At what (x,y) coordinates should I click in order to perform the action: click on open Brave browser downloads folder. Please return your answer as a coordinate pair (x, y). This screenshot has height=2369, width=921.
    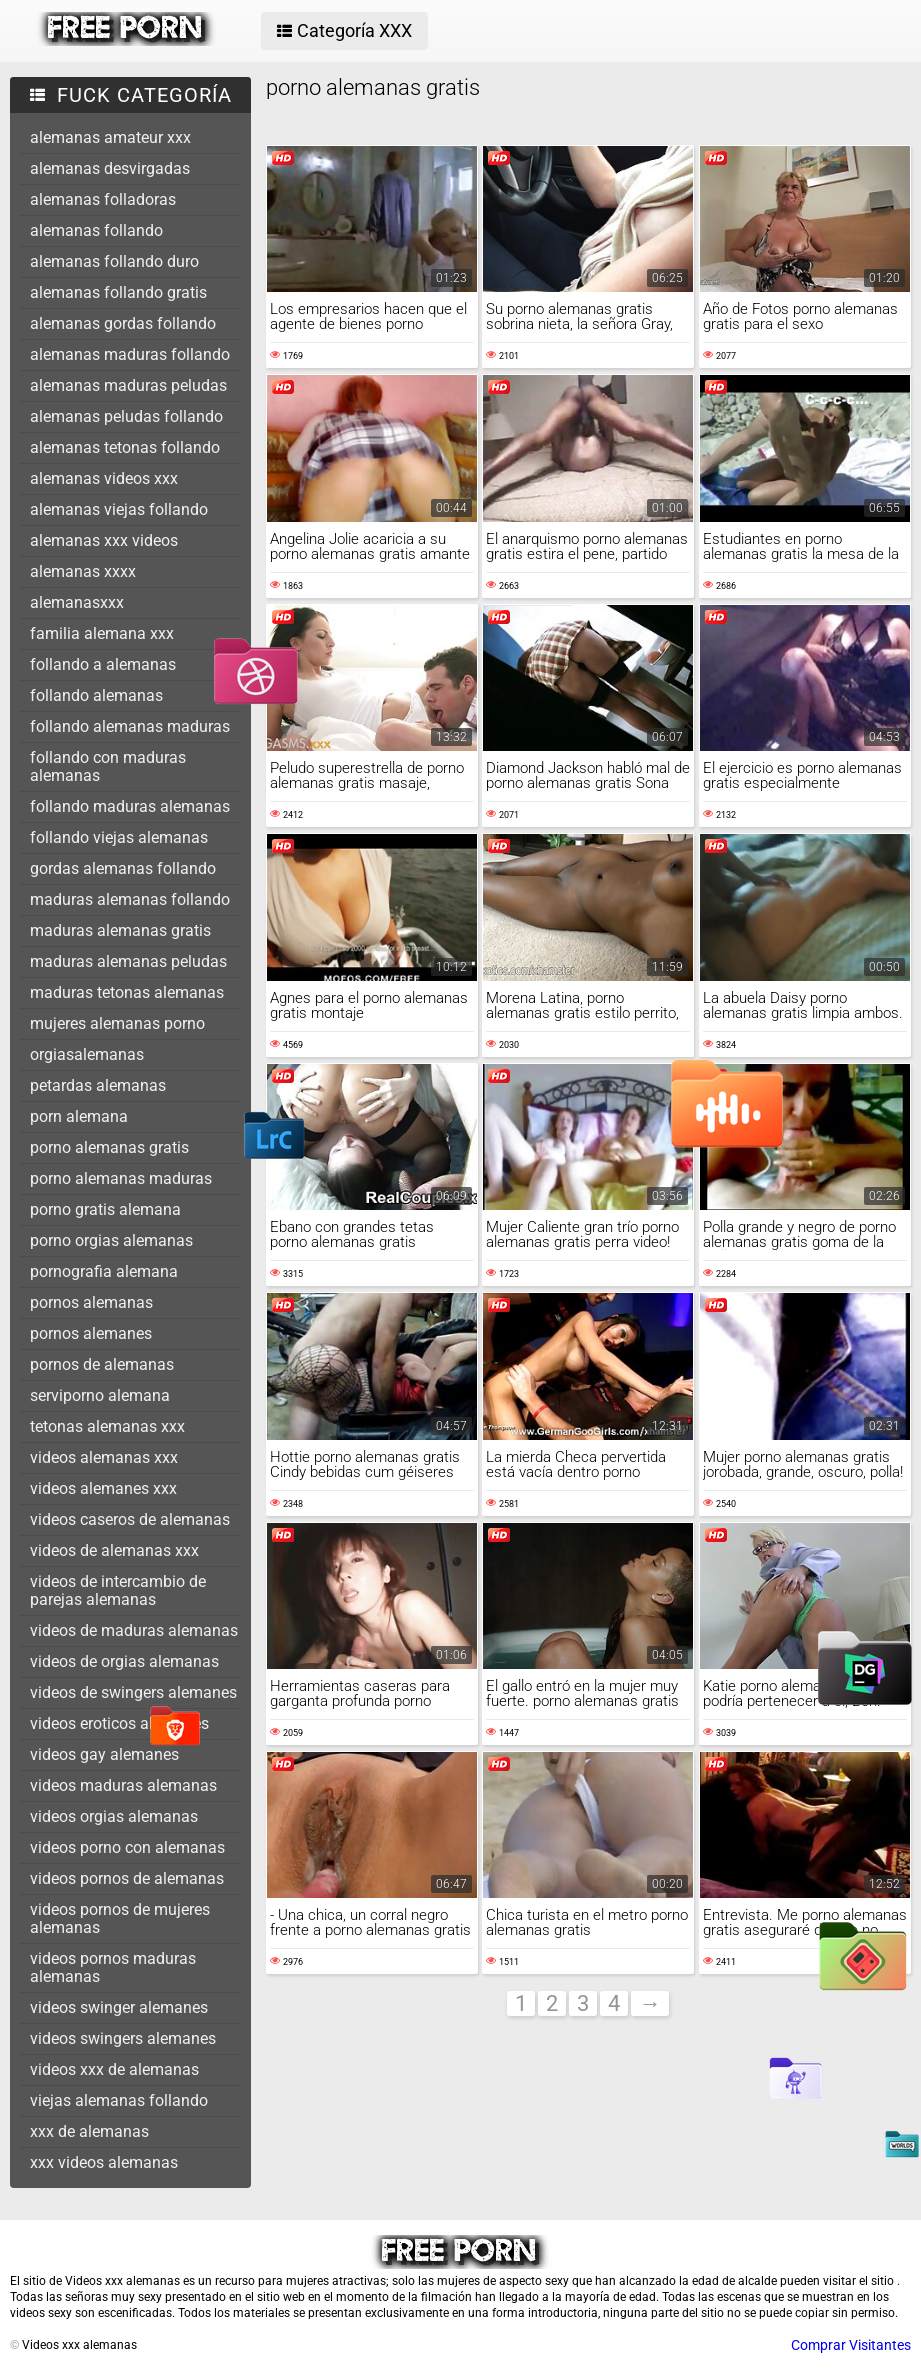
    Looking at the image, I should click on (175, 1727).